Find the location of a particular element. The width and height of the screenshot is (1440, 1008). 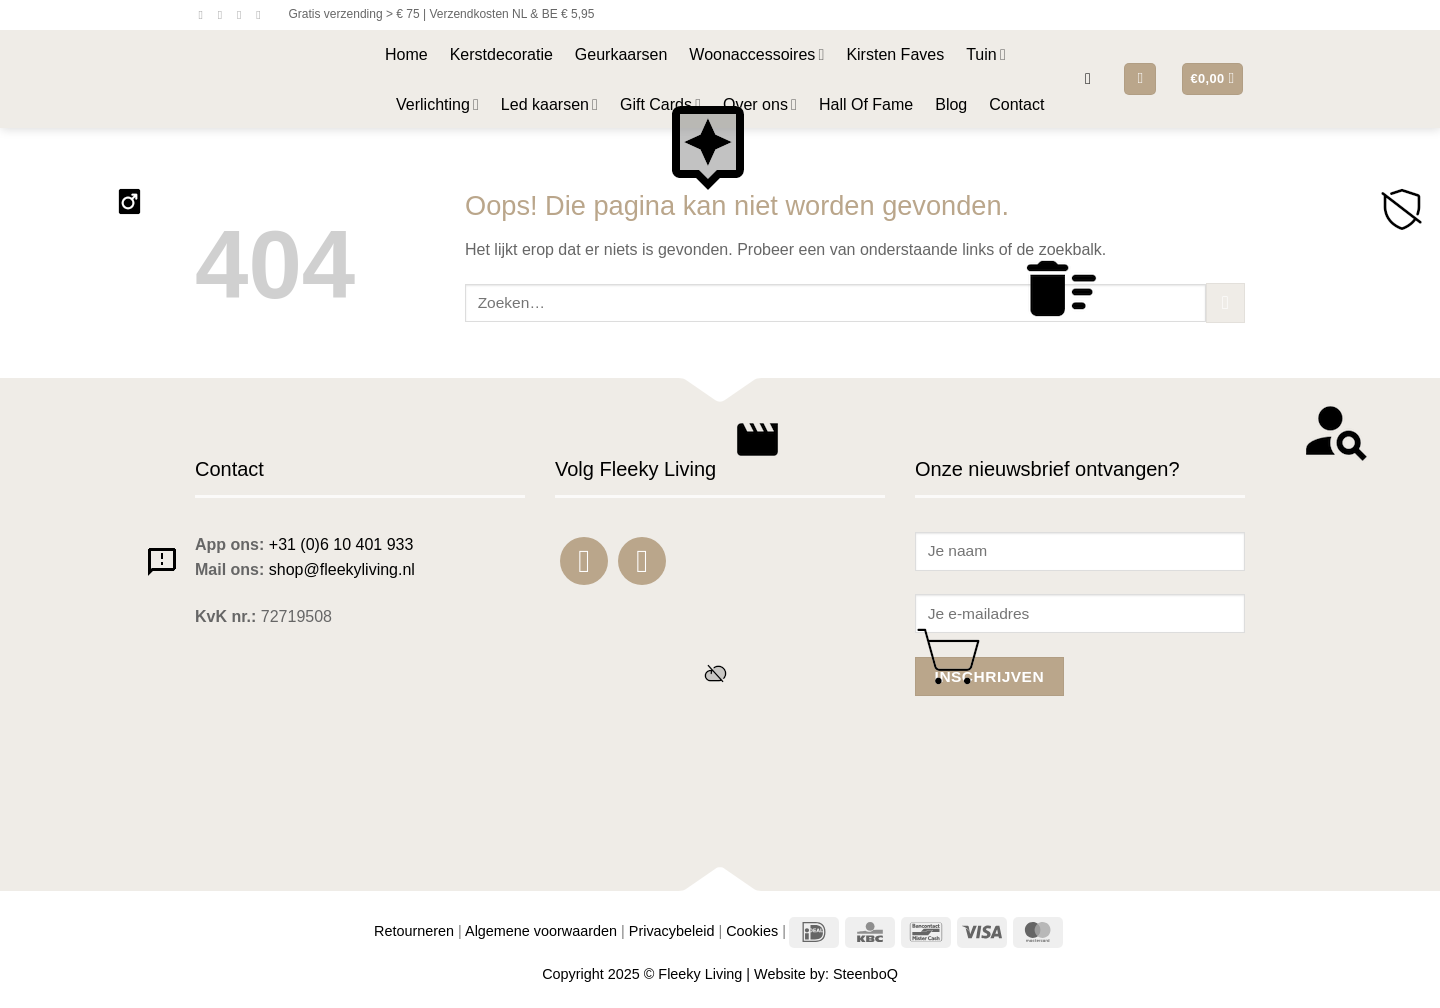

view your shopping cart is located at coordinates (949, 656).